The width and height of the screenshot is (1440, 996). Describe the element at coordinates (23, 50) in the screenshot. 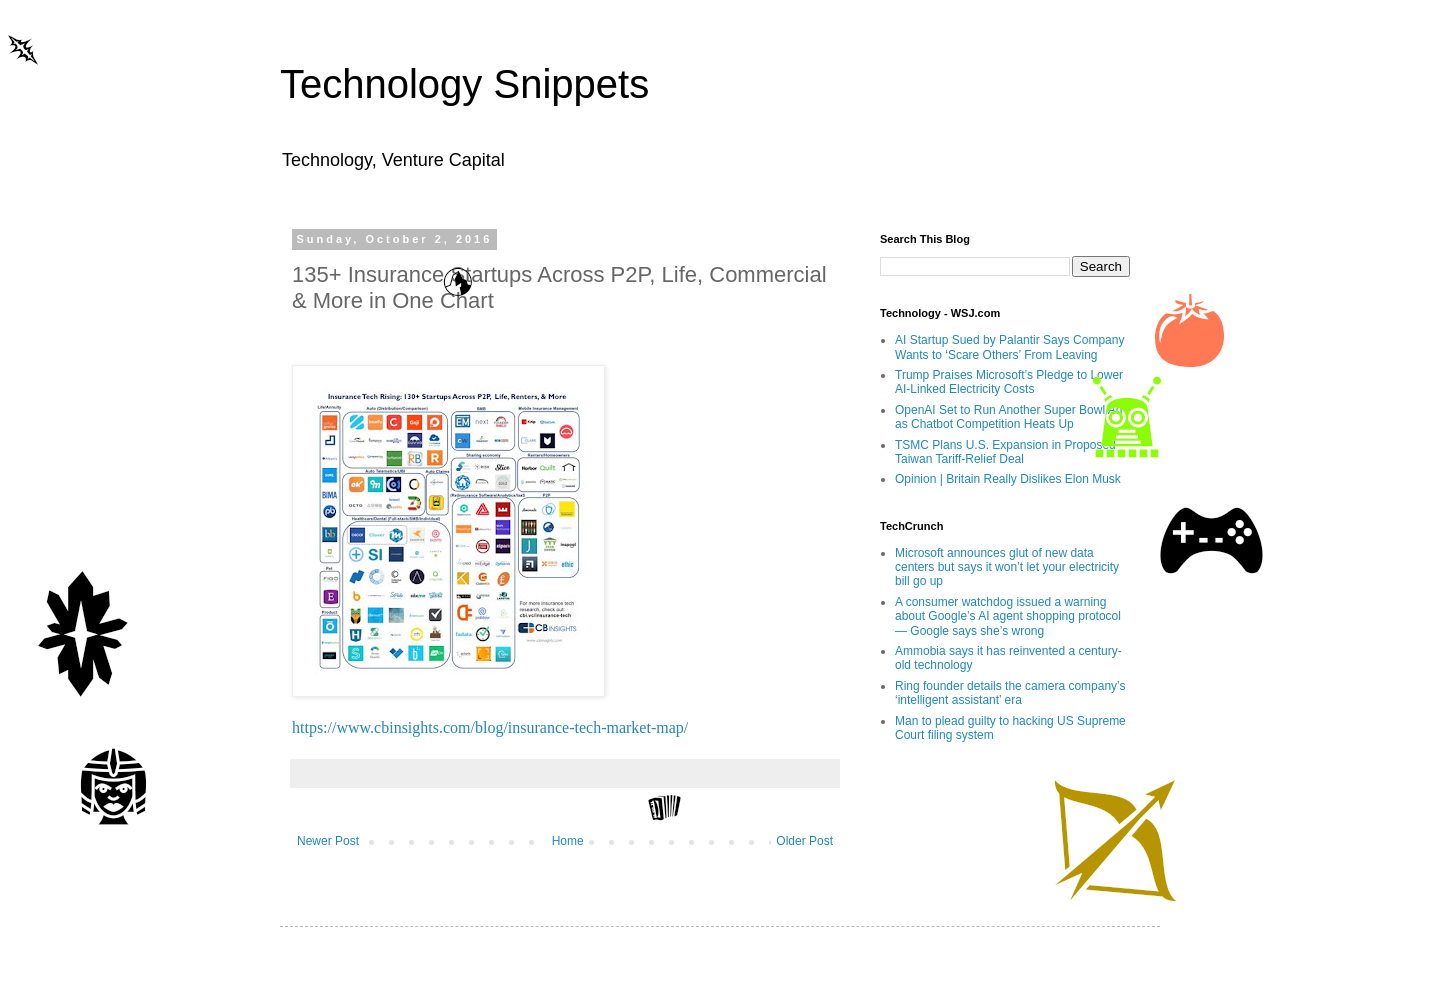

I see `indicates damage or injury status in a game` at that location.